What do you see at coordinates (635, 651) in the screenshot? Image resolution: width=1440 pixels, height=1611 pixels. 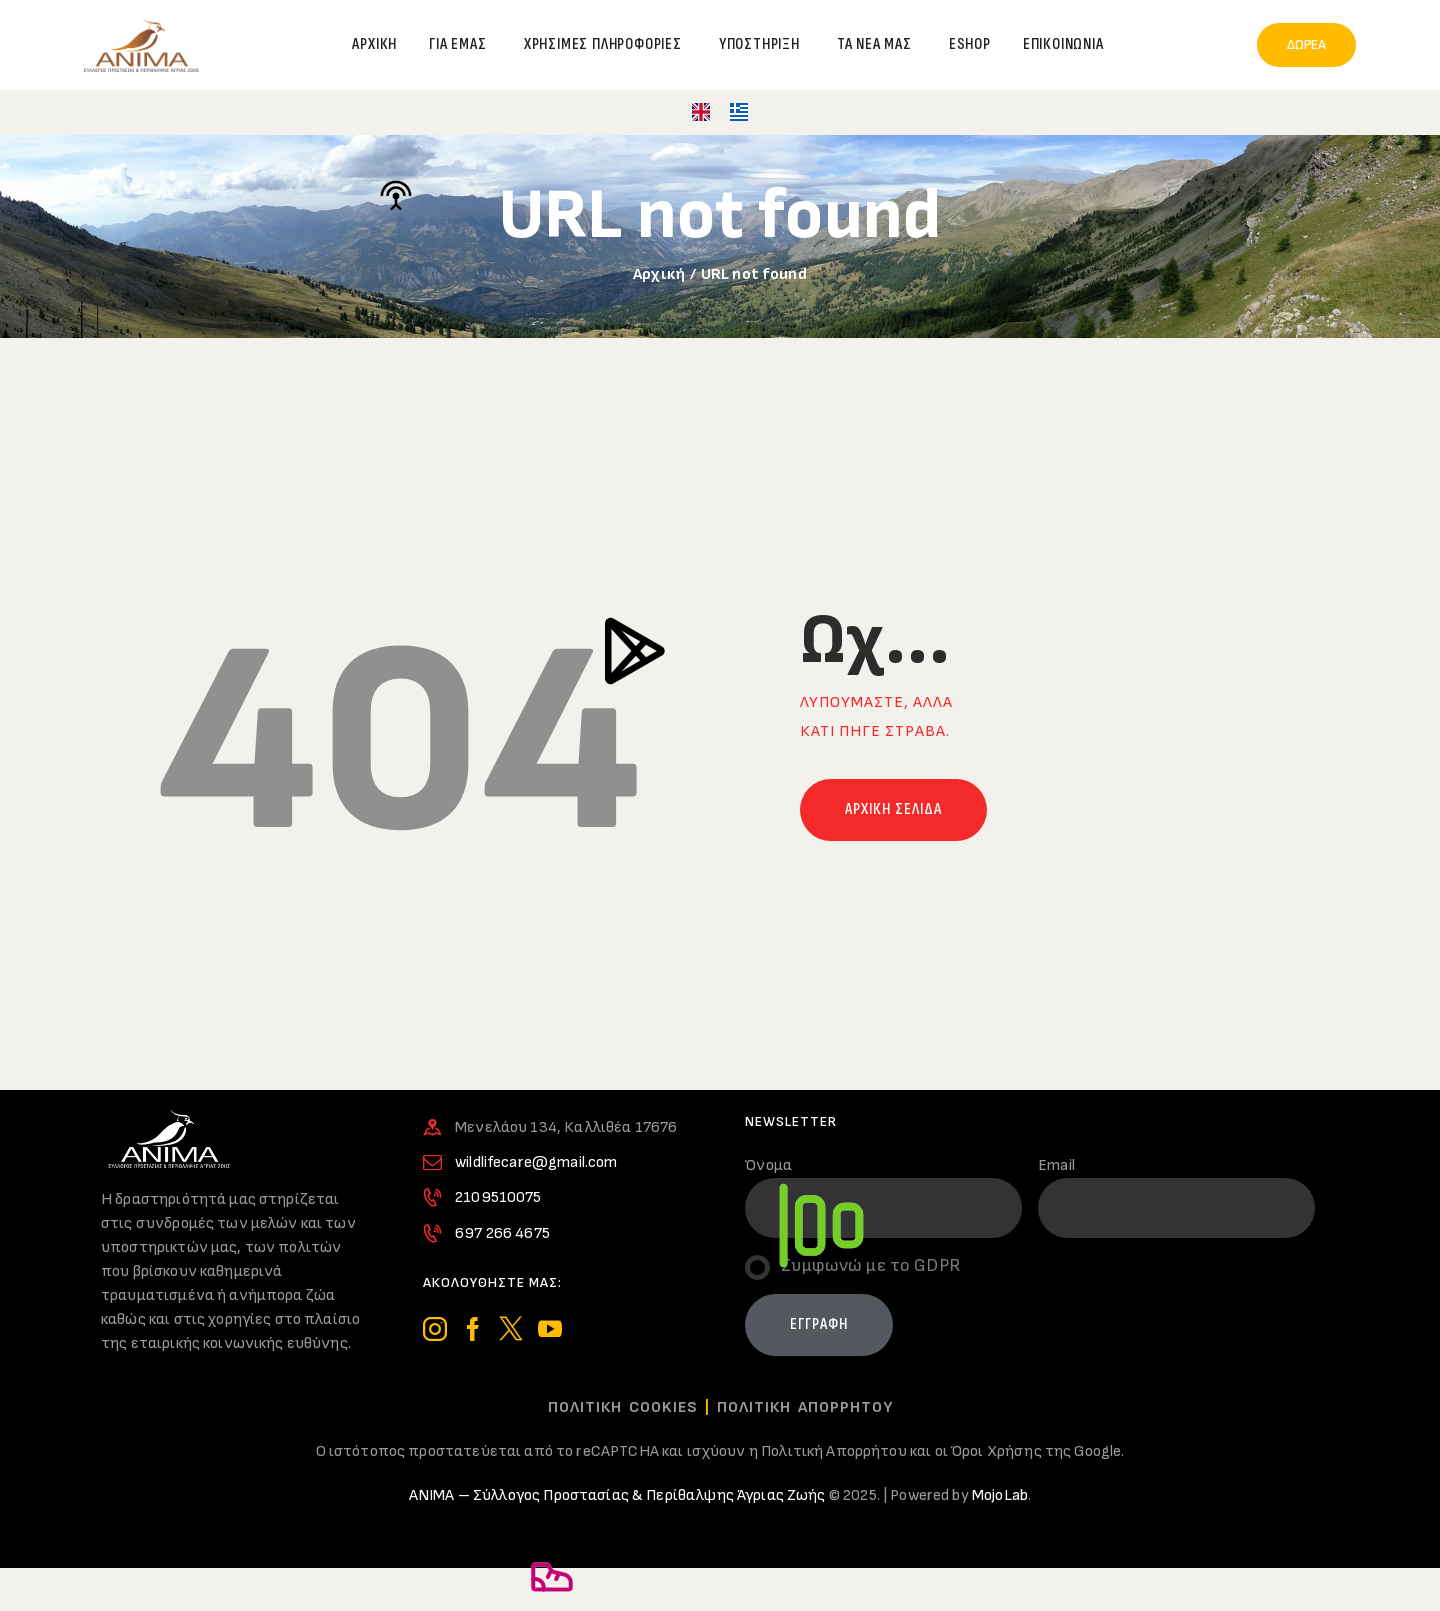 I see `open google play store` at bounding box center [635, 651].